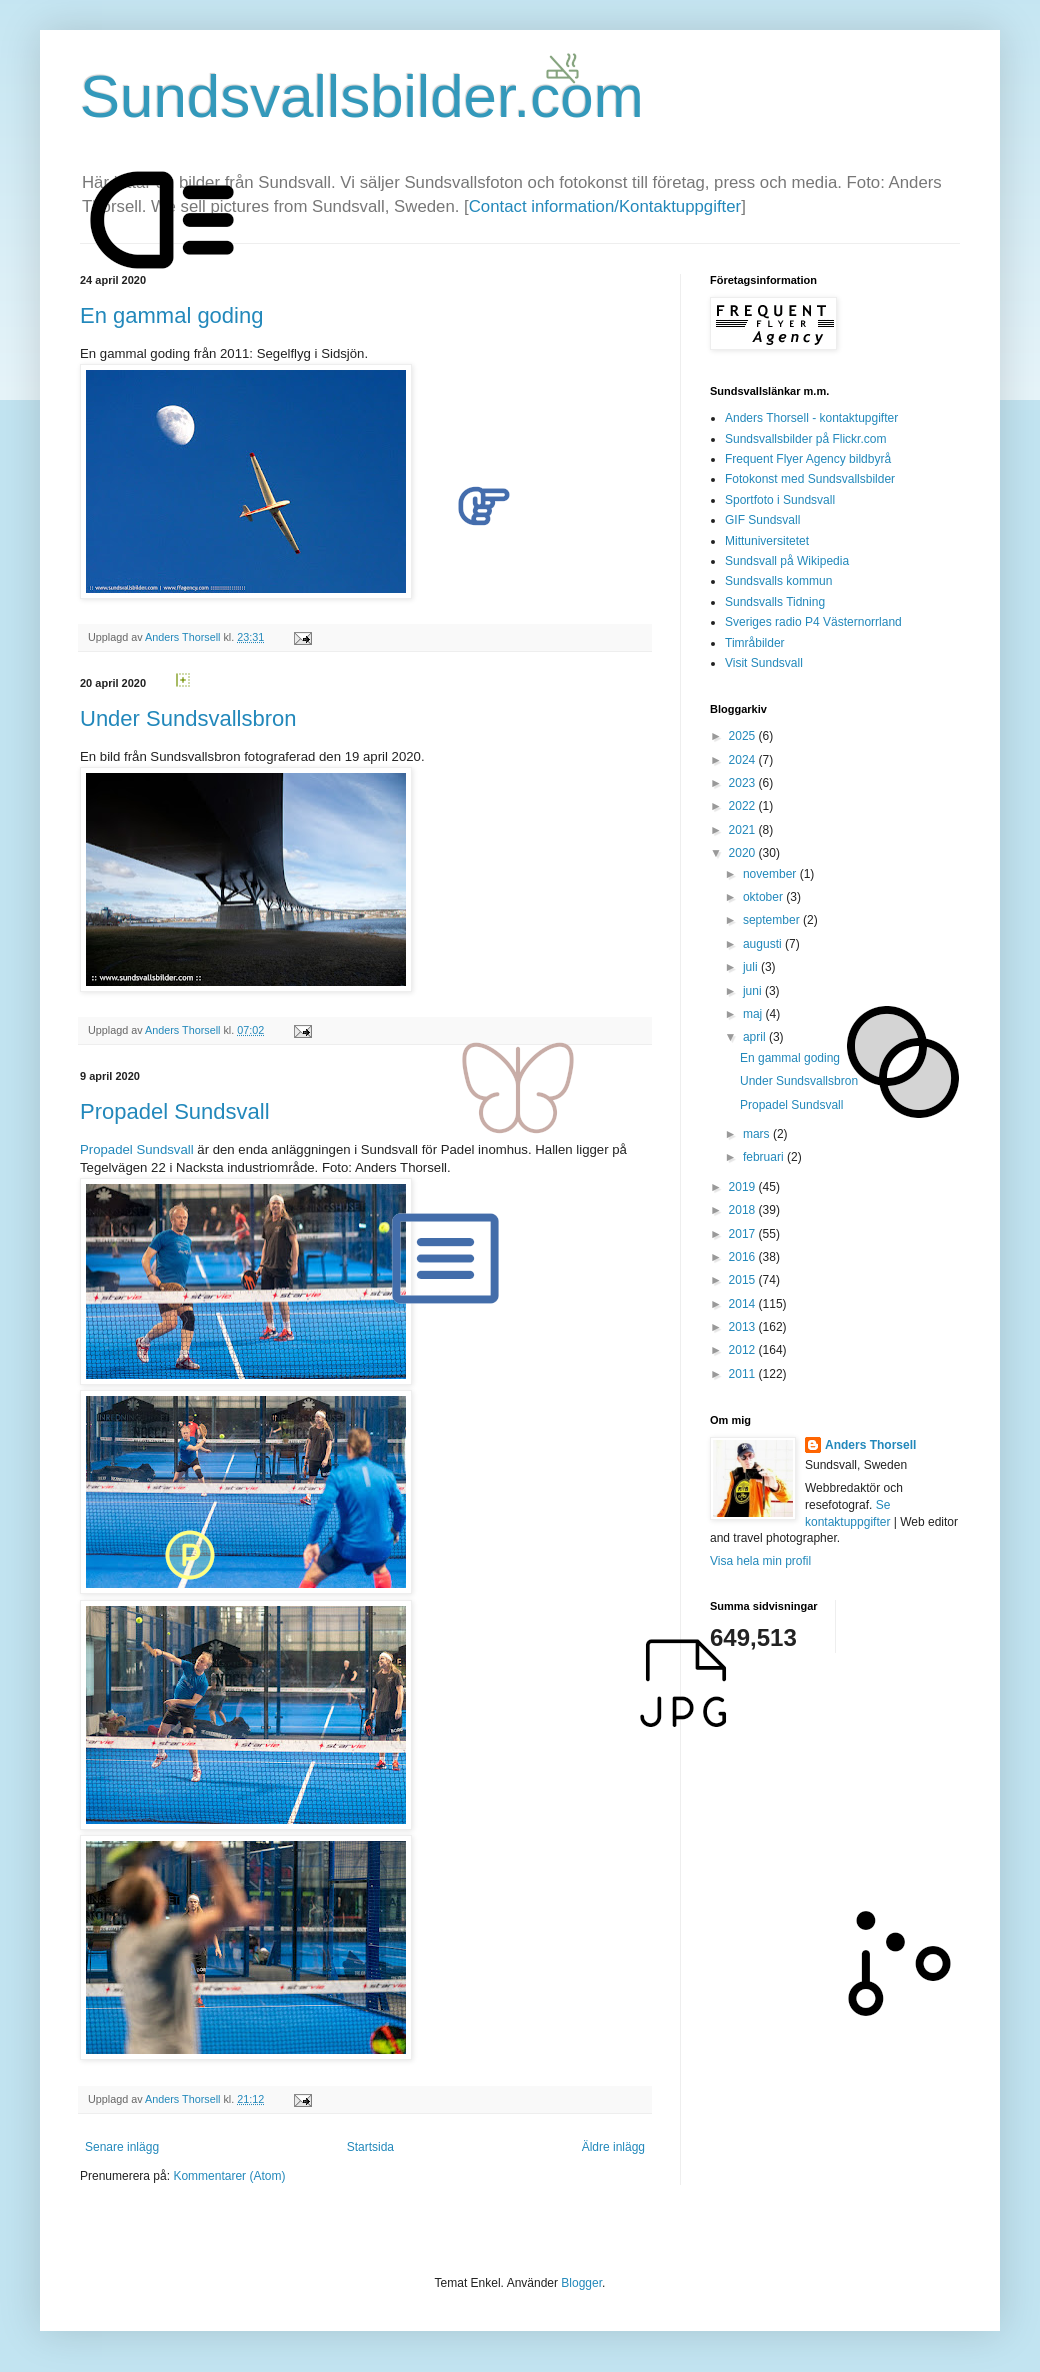  I want to click on indicates a nature or wildlife category, so click(518, 1086).